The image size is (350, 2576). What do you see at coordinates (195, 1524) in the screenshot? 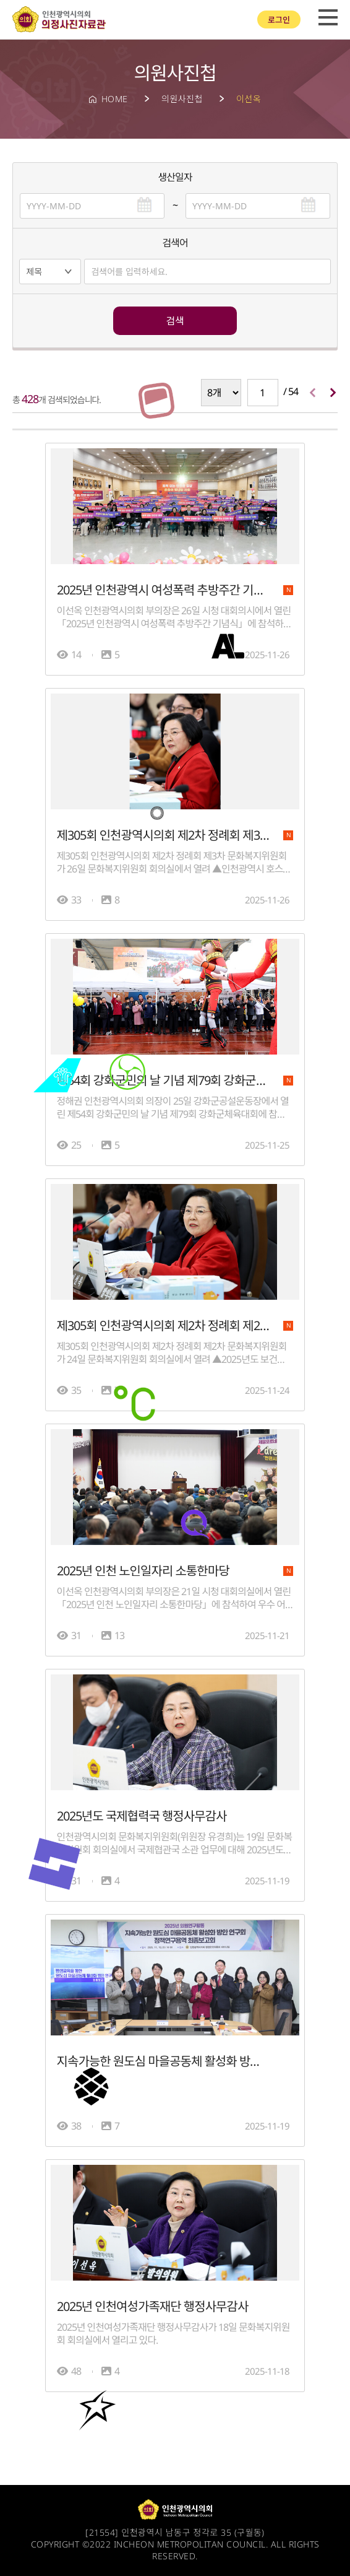
I see `access Qiwi payment services` at bounding box center [195, 1524].